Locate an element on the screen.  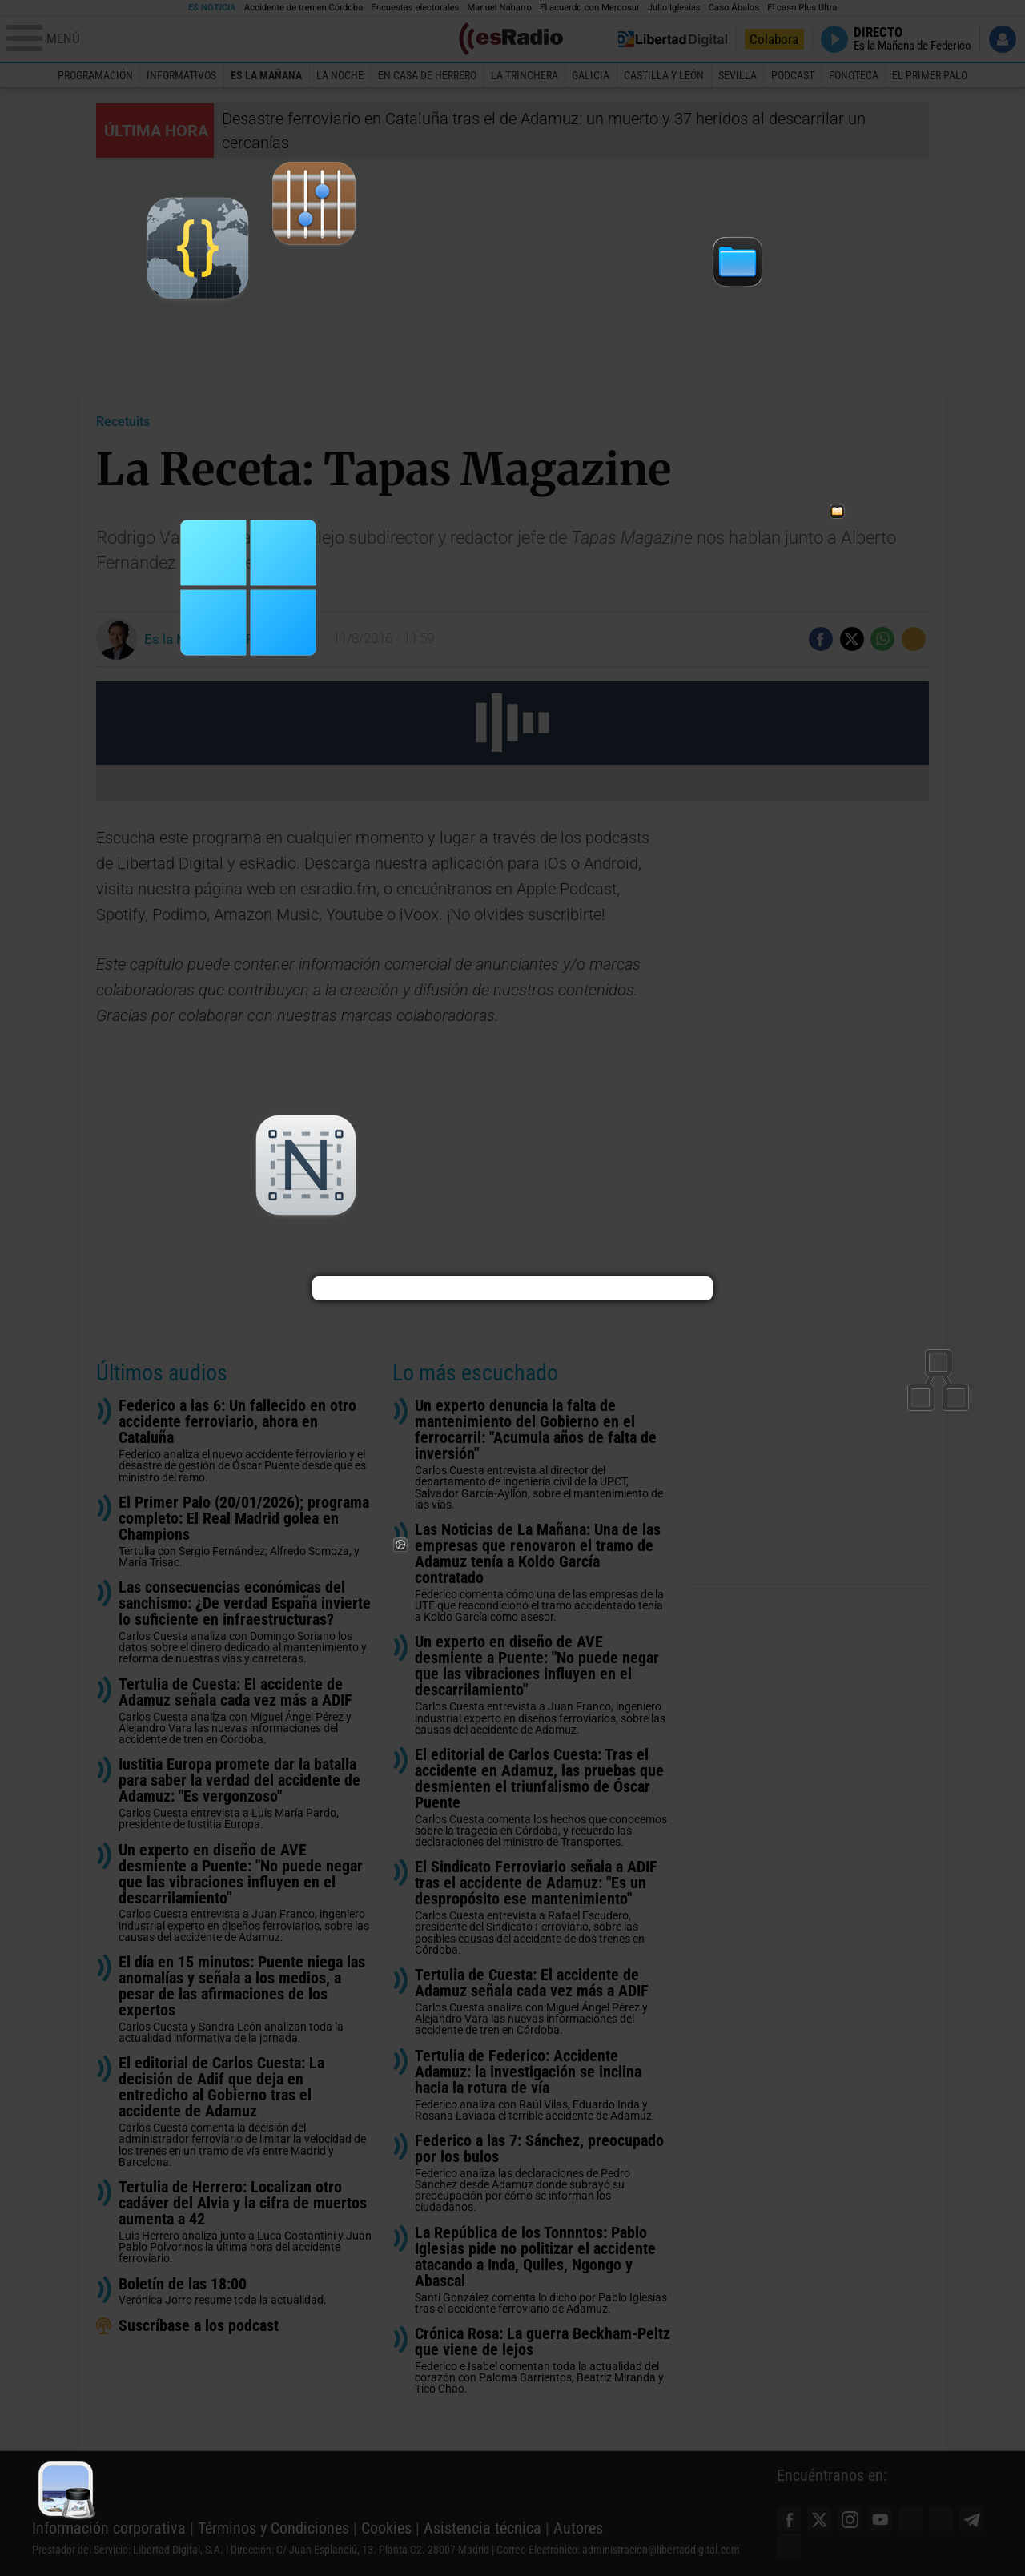
open the windows start menu is located at coordinates (248, 588).